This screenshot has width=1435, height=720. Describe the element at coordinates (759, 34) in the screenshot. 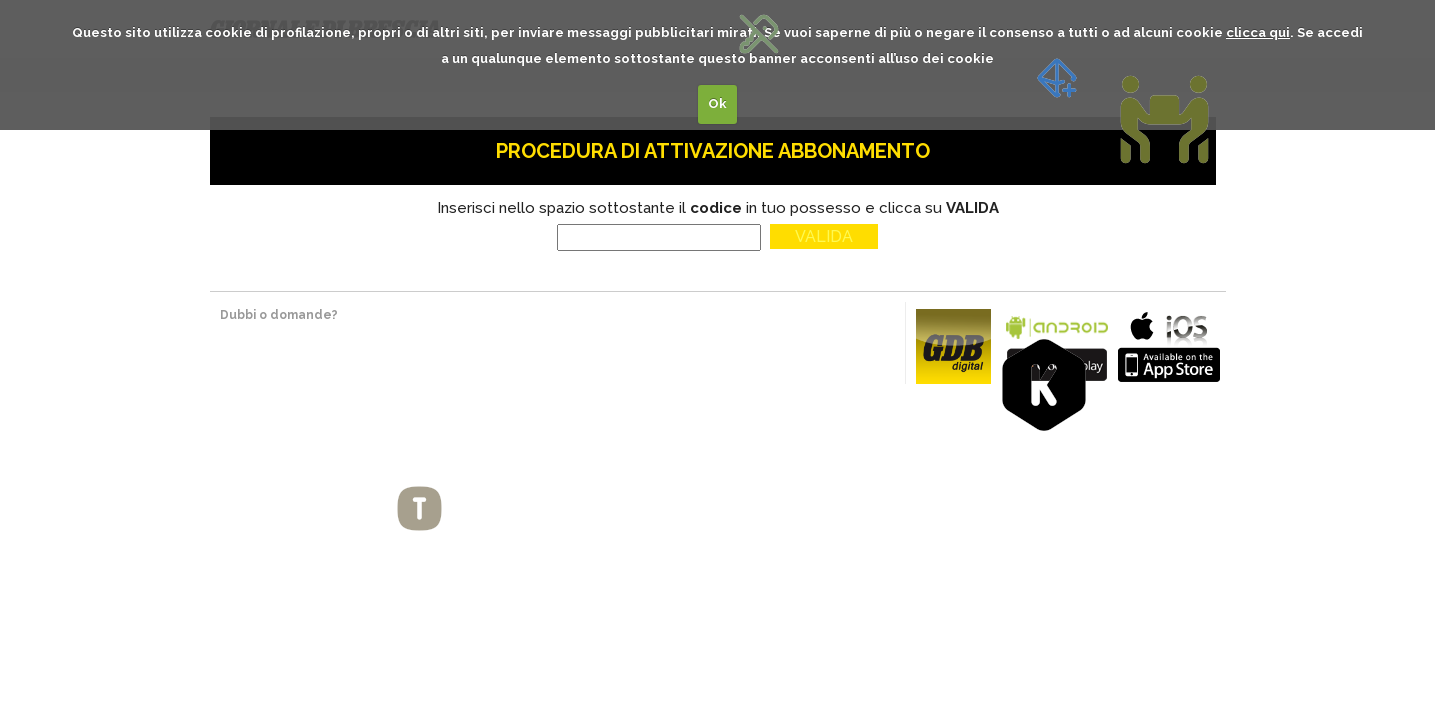

I see `access denied or authentication disabled` at that location.